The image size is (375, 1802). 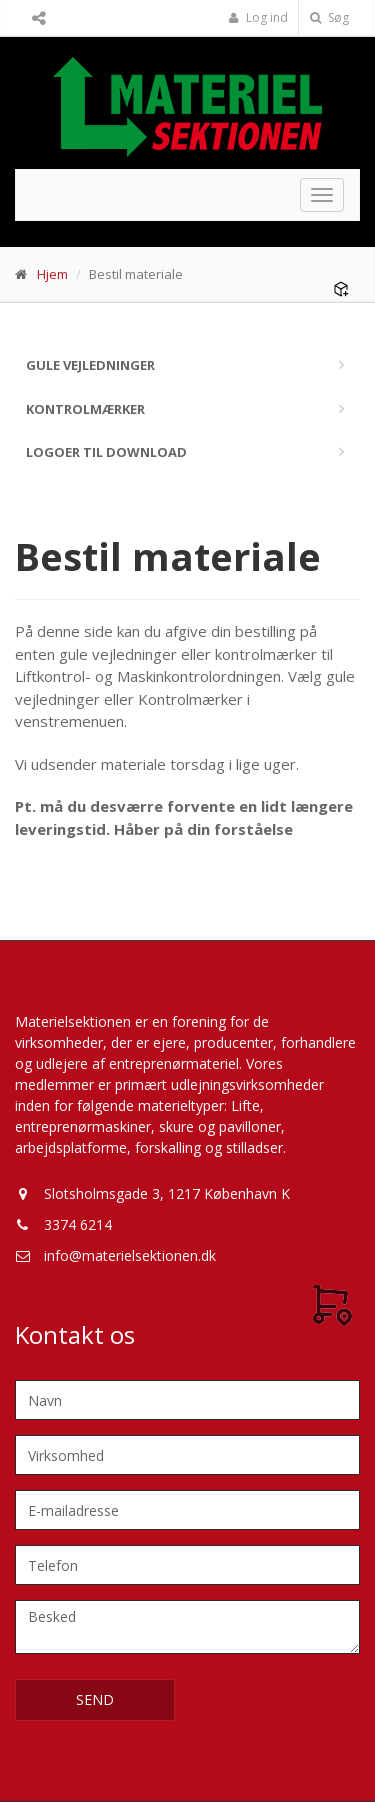 What do you see at coordinates (330, 1304) in the screenshot?
I see `view store or pickup location` at bounding box center [330, 1304].